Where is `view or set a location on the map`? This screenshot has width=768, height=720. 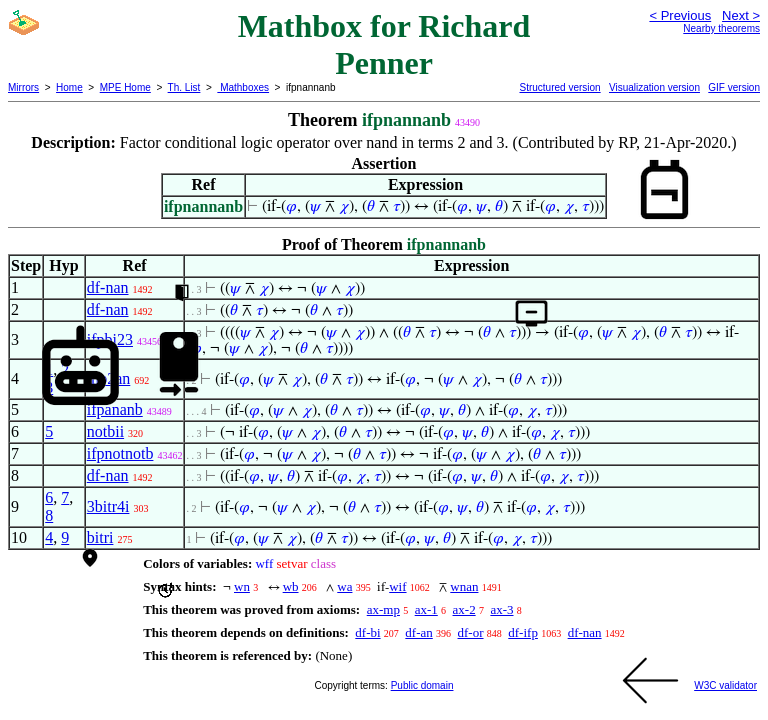
view or set a location on the map is located at coordinates (90, 558).